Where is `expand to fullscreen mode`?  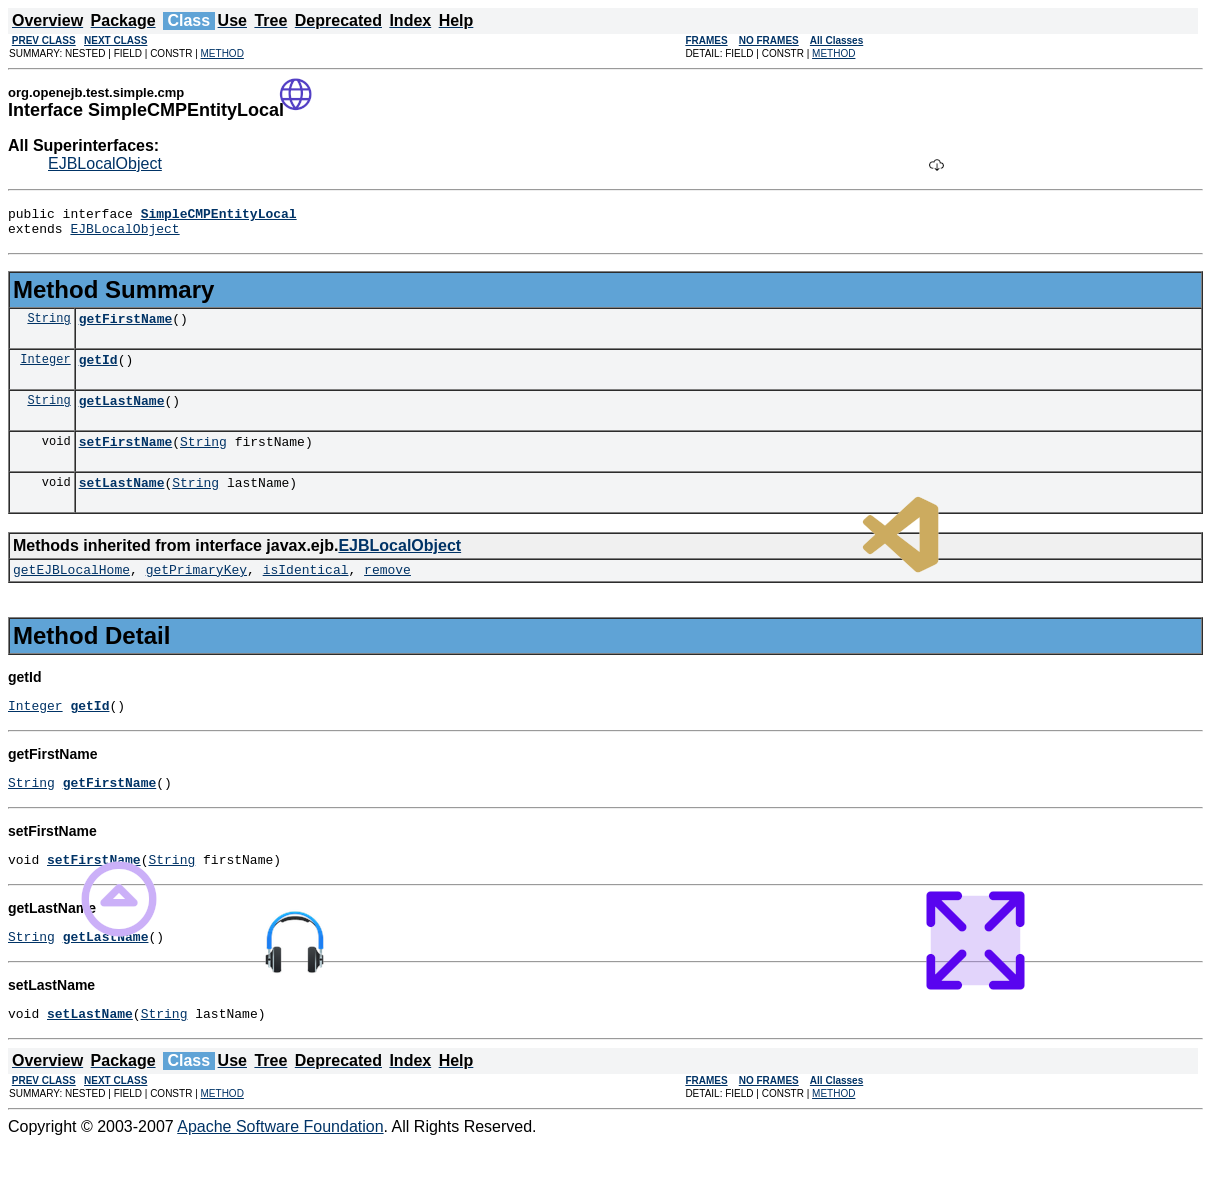 expand to fullscreen mode is located at coordinates (975, 940).